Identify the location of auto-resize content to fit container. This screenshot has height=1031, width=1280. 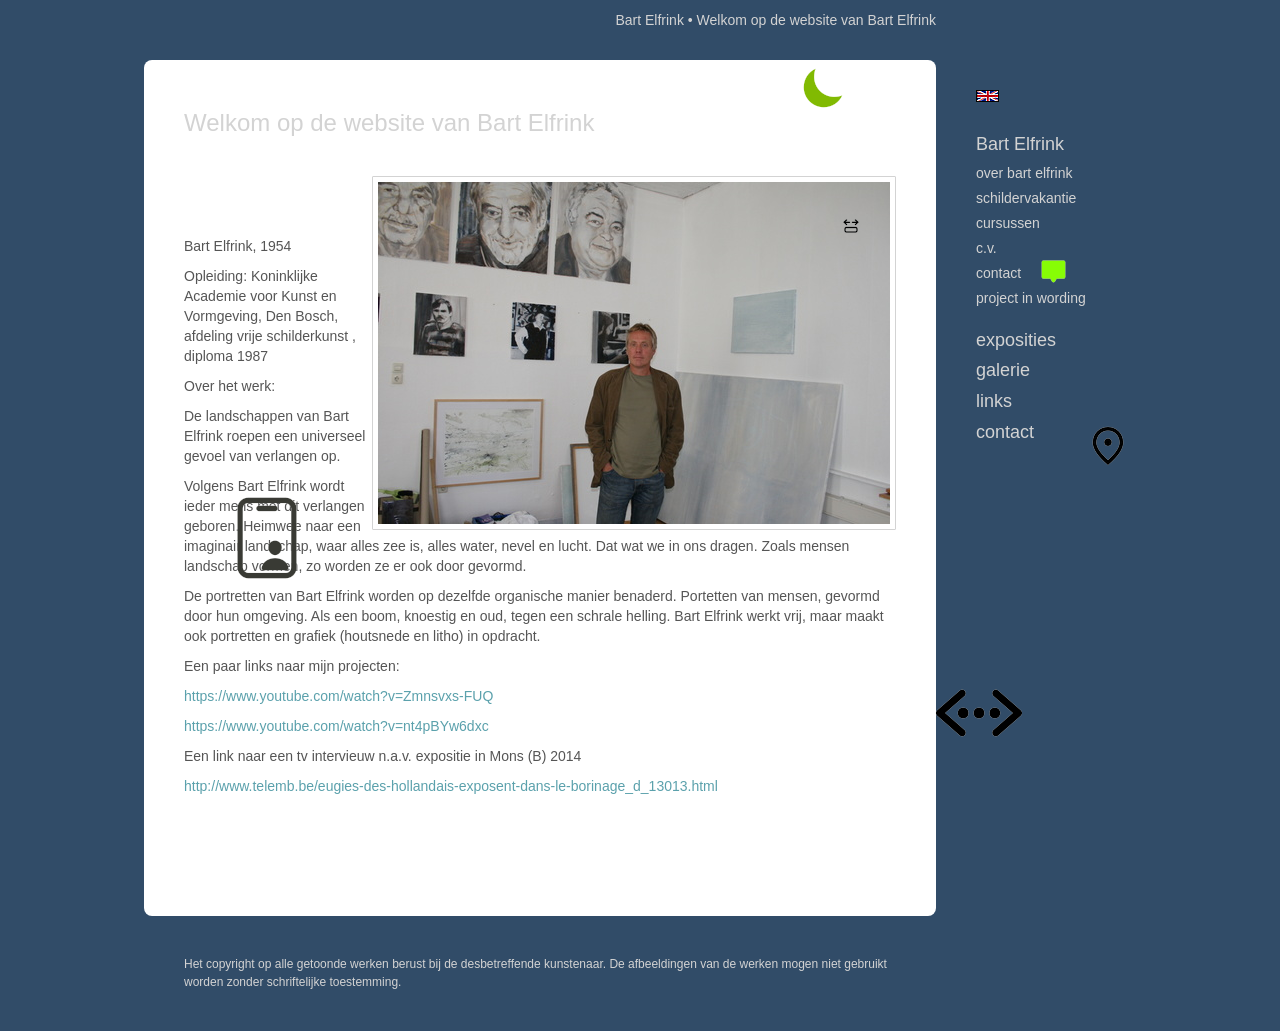
(851, 226).